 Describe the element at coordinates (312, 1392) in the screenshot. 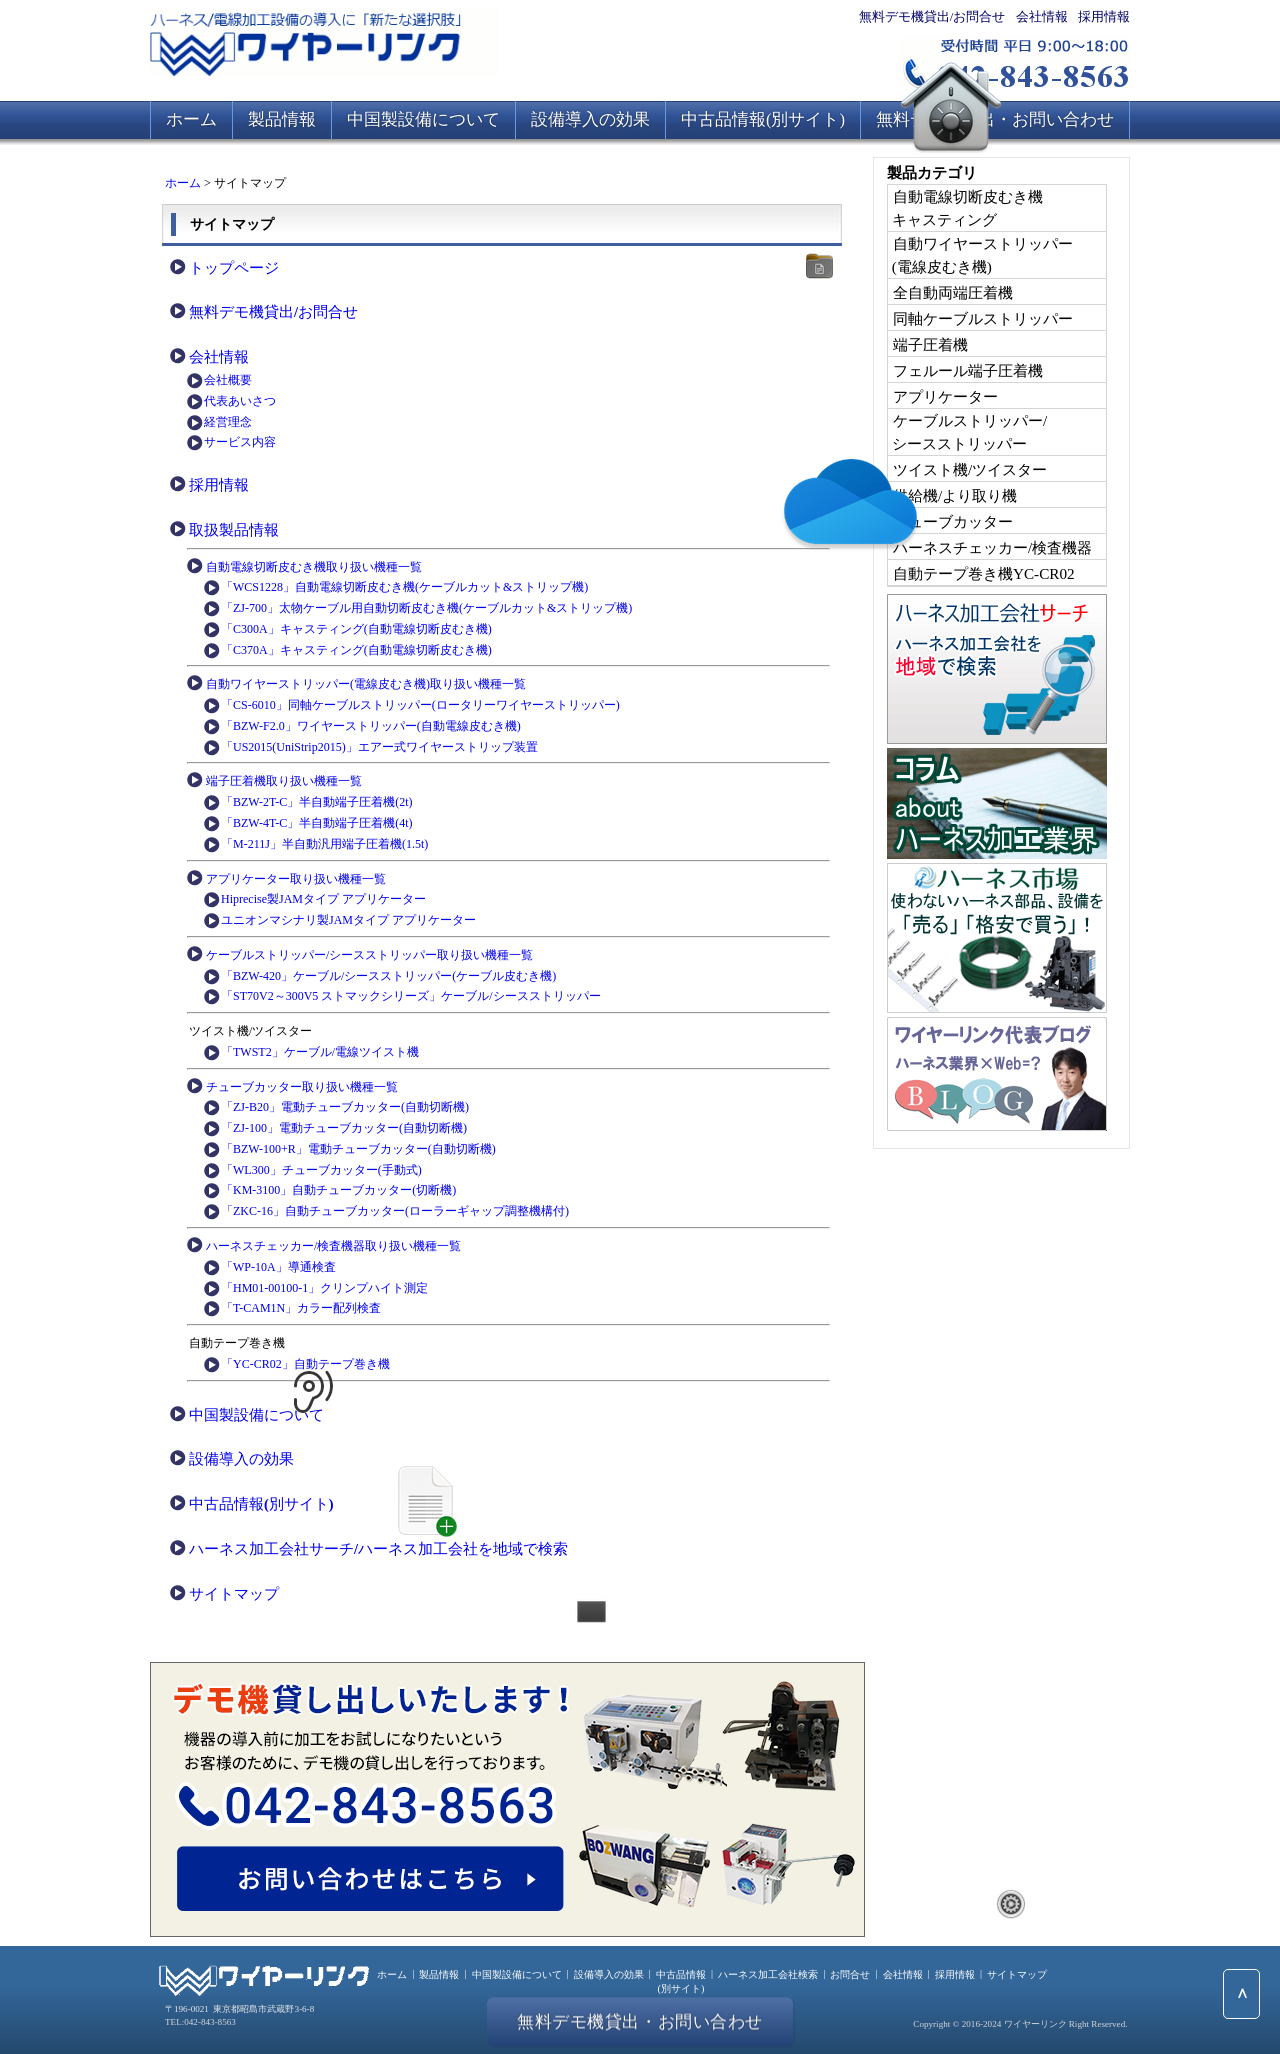

I see `access hearing accessibility settings` at that location.